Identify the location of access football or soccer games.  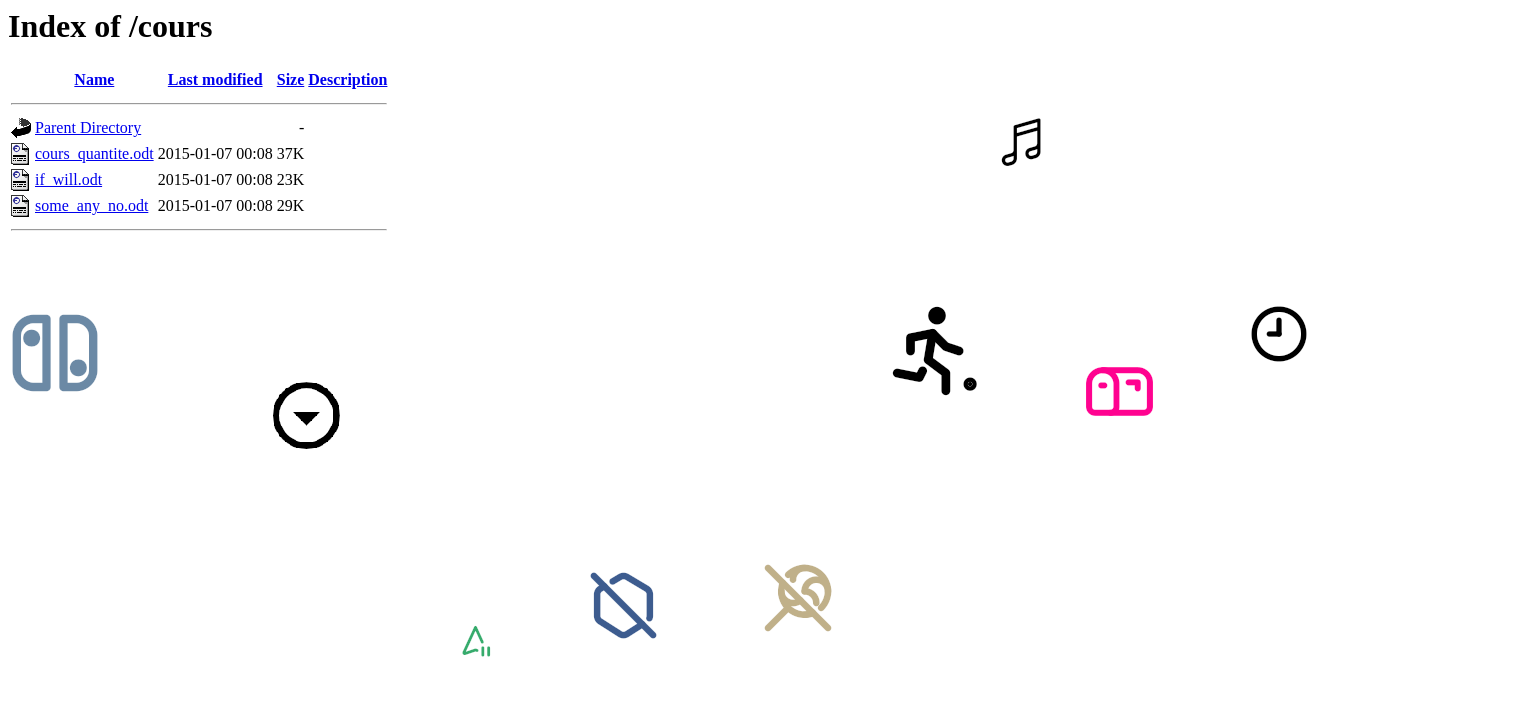
(937, 351).